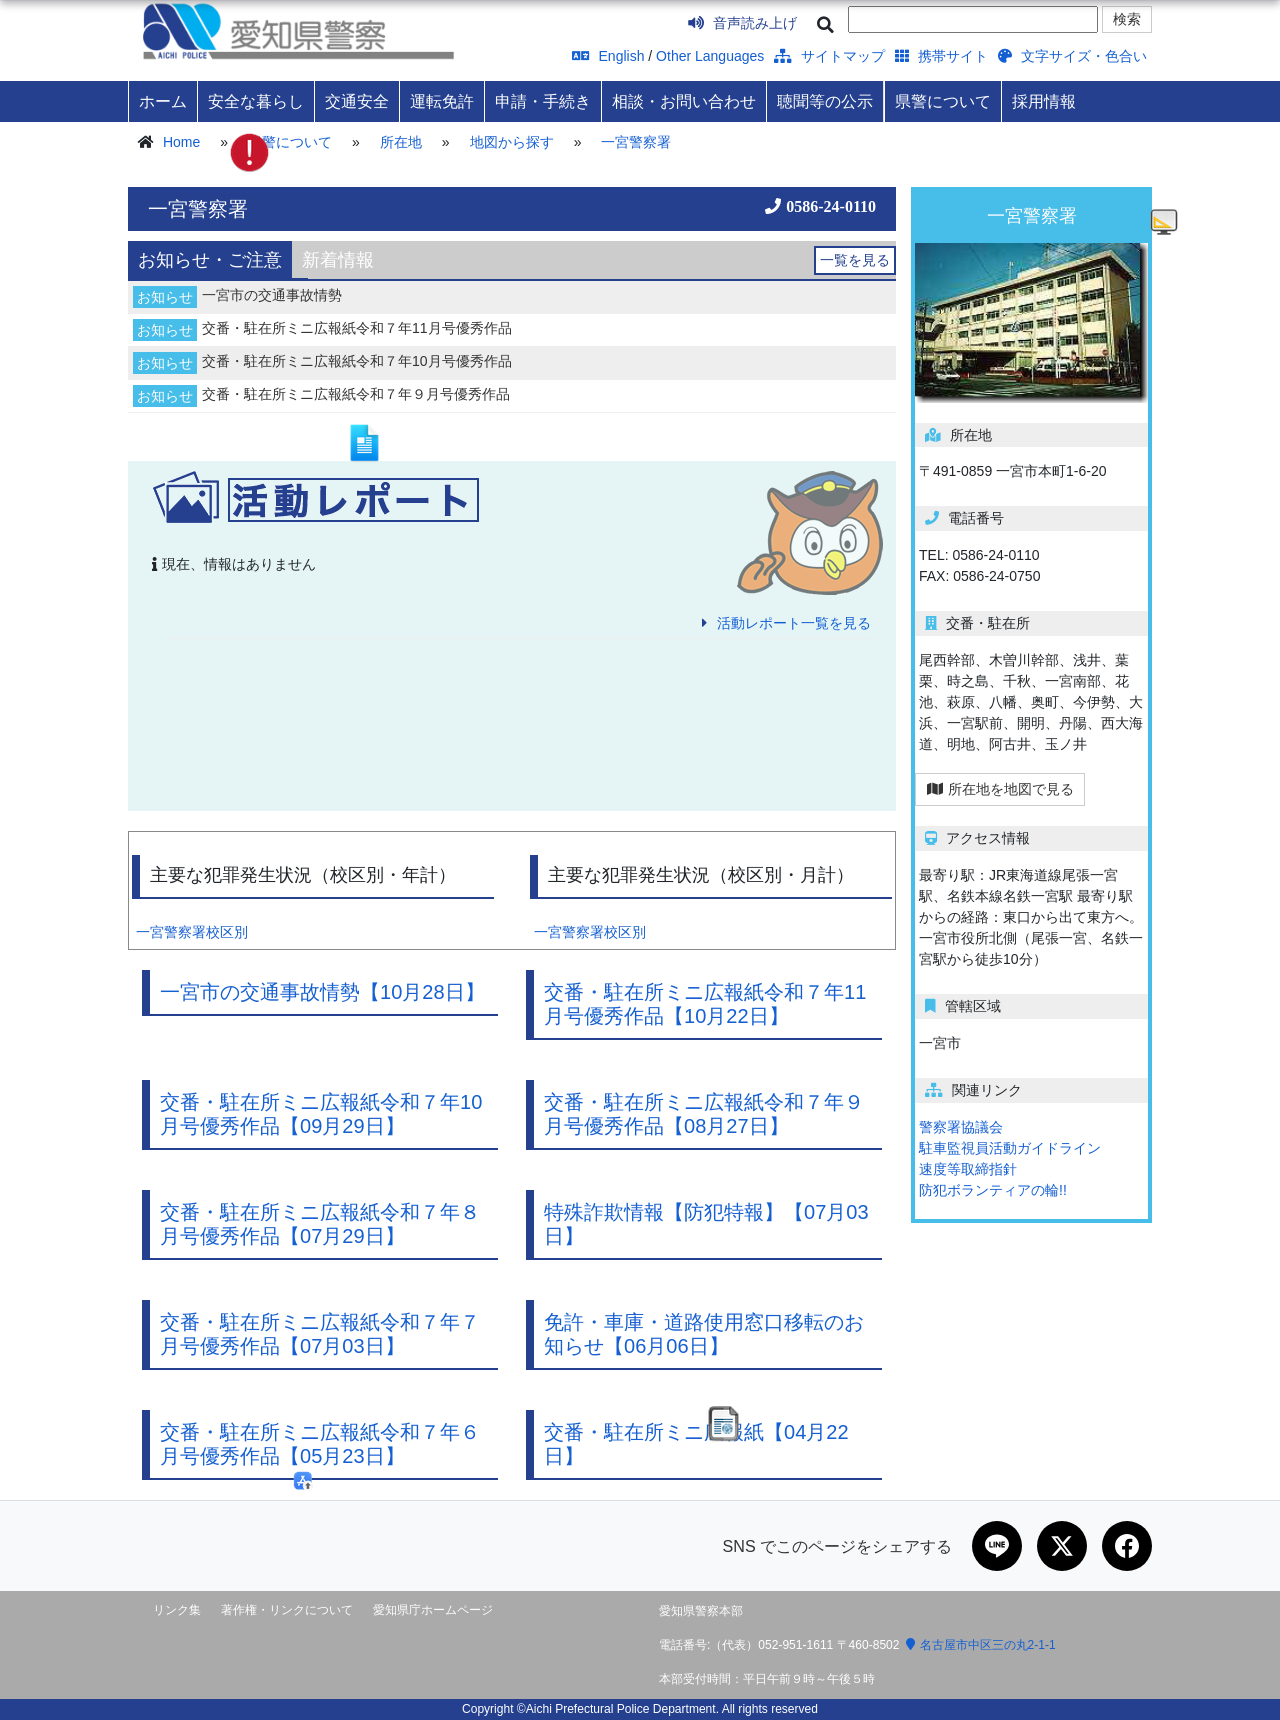 This screenshot has height=1720, width=1280. I want to click on indicates an important or urgent notification, so click(249, 152).